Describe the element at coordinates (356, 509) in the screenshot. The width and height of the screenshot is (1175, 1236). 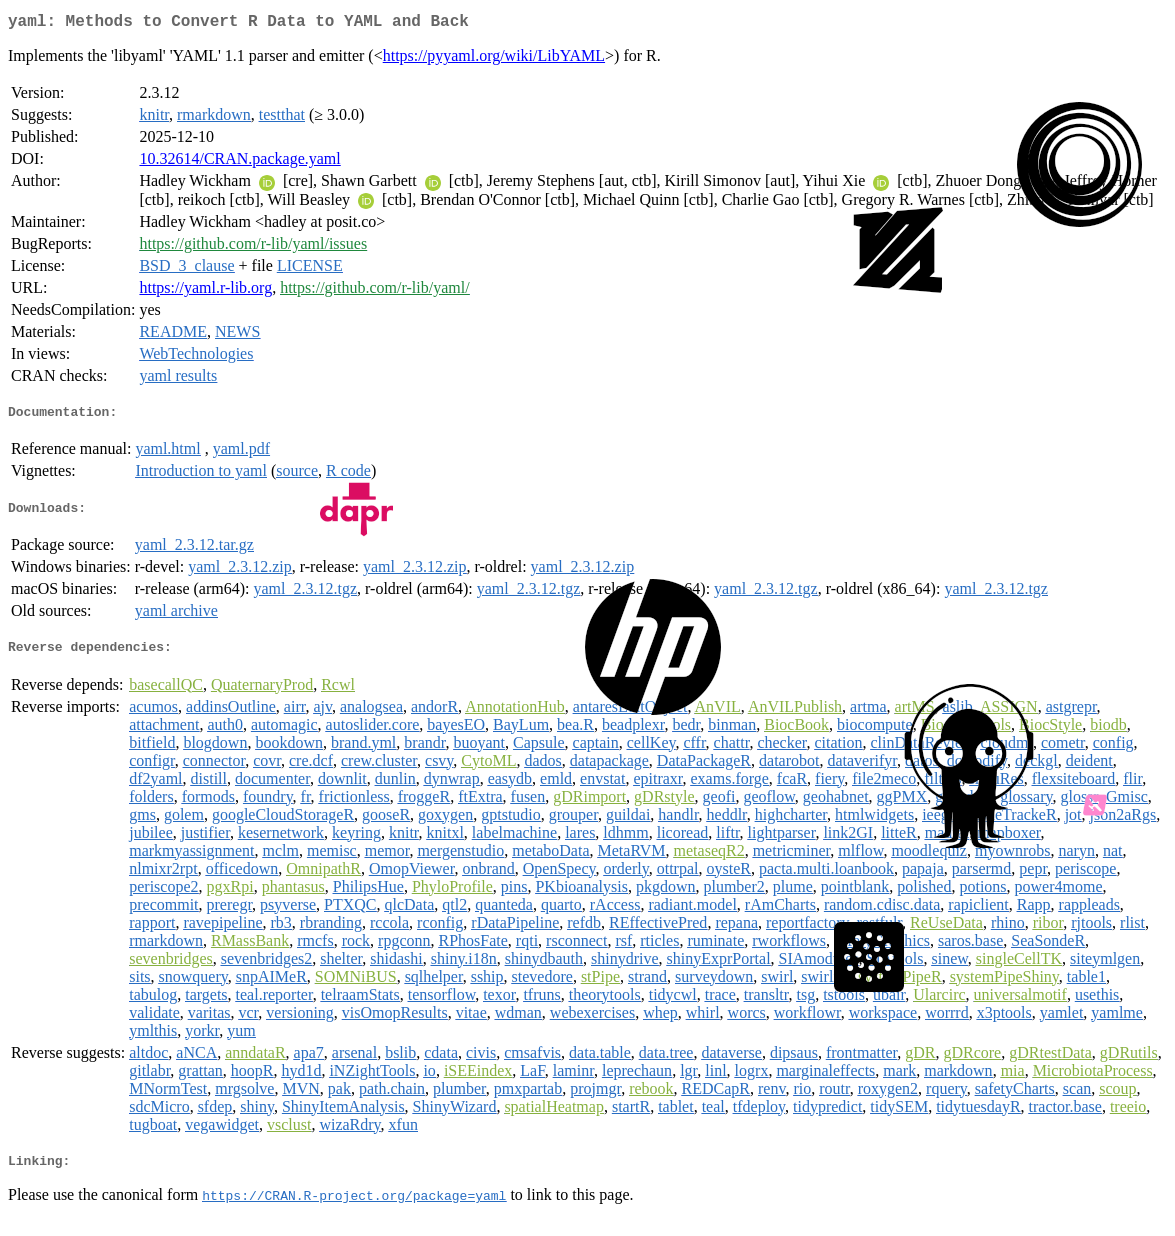
I see `dapr distributed application runtime logo` at that location.